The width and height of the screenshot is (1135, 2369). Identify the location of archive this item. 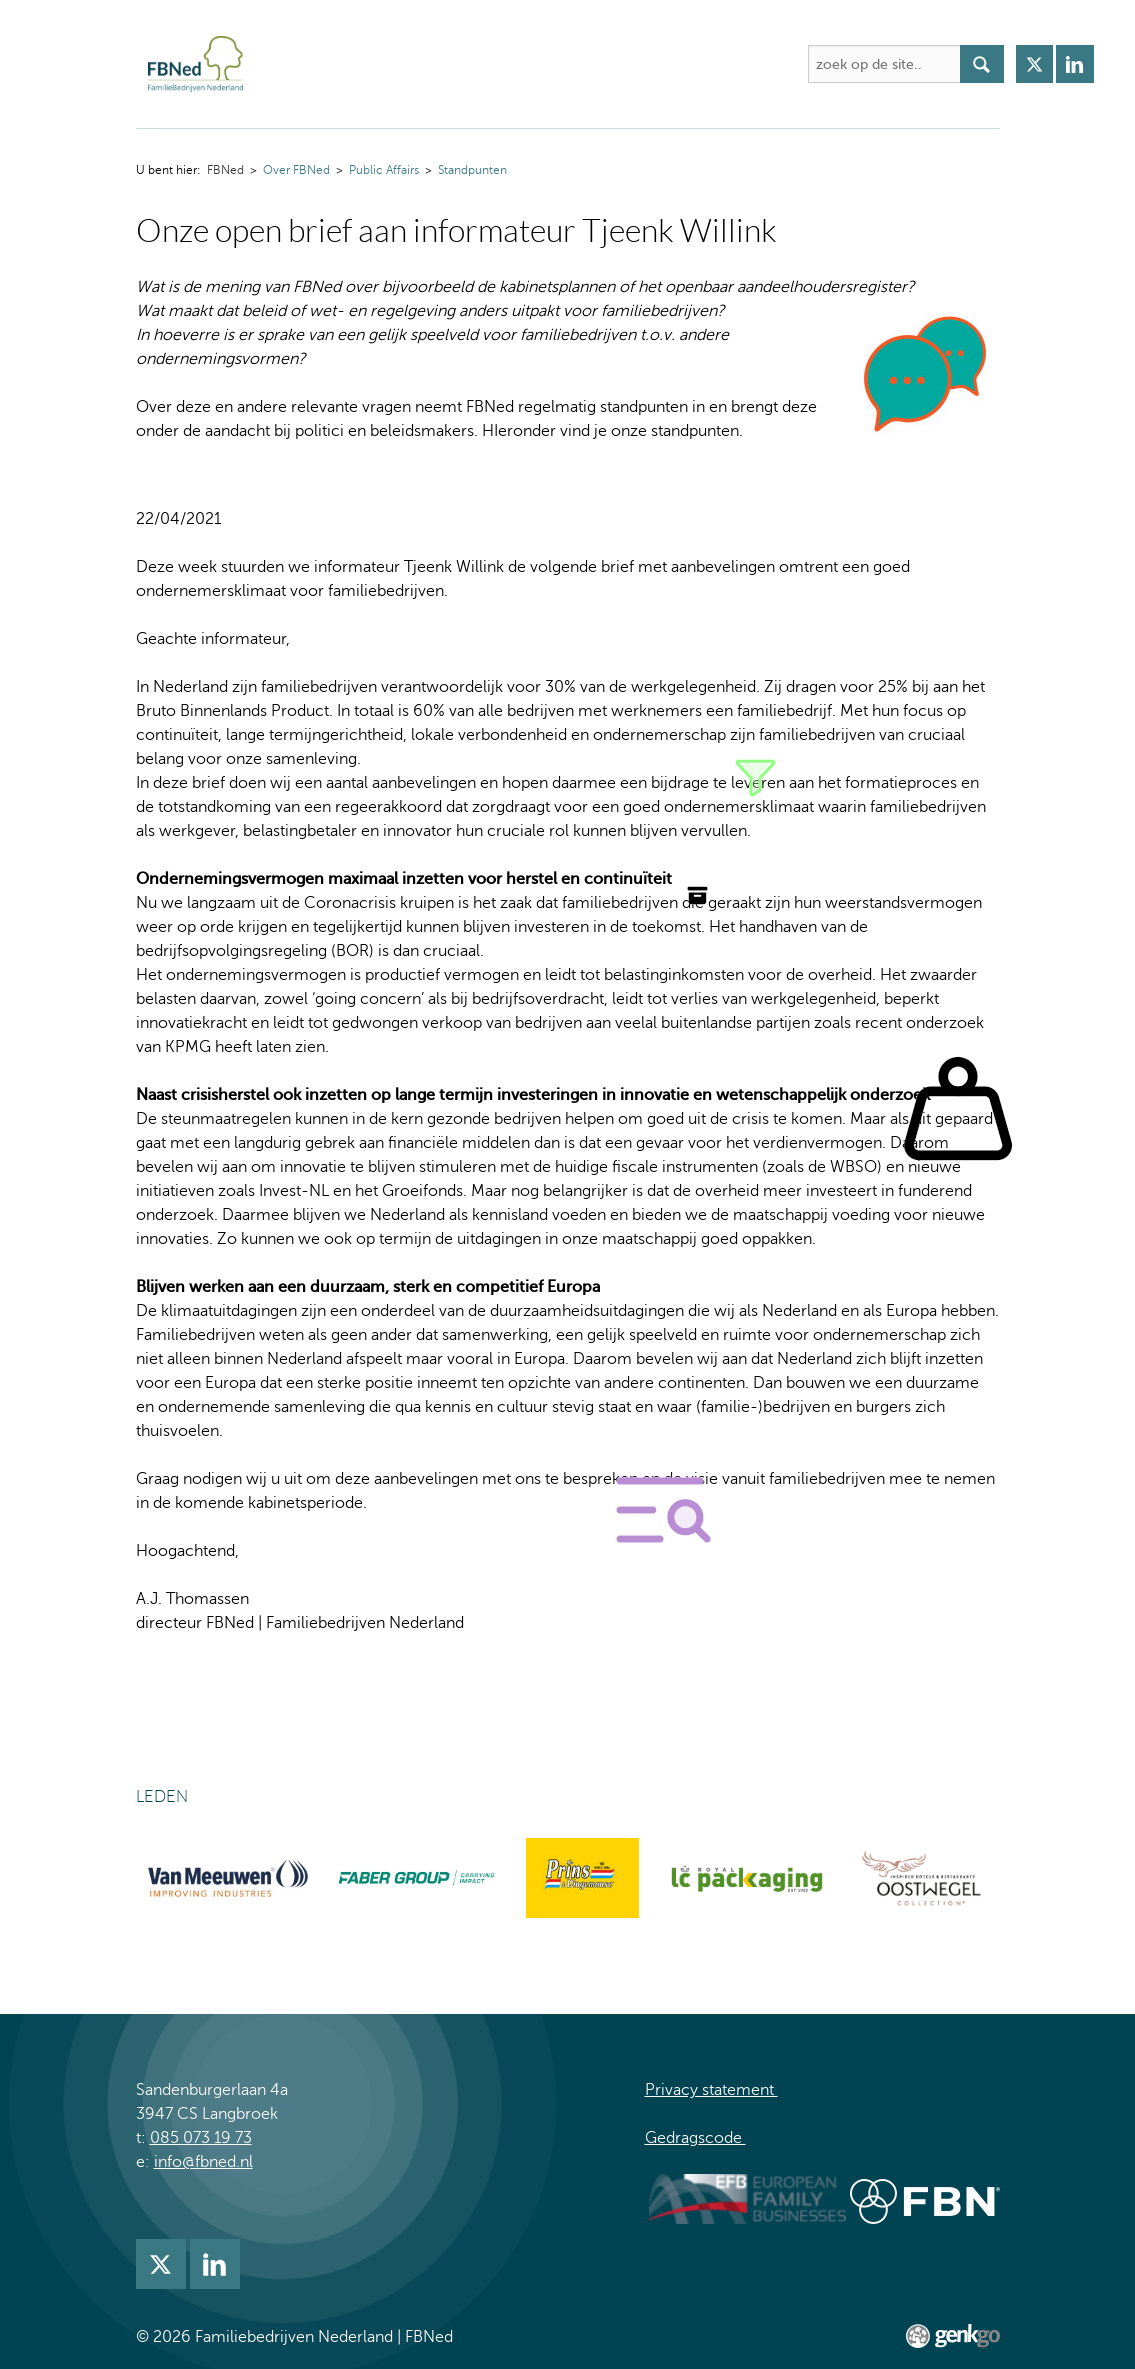
(697, 895).